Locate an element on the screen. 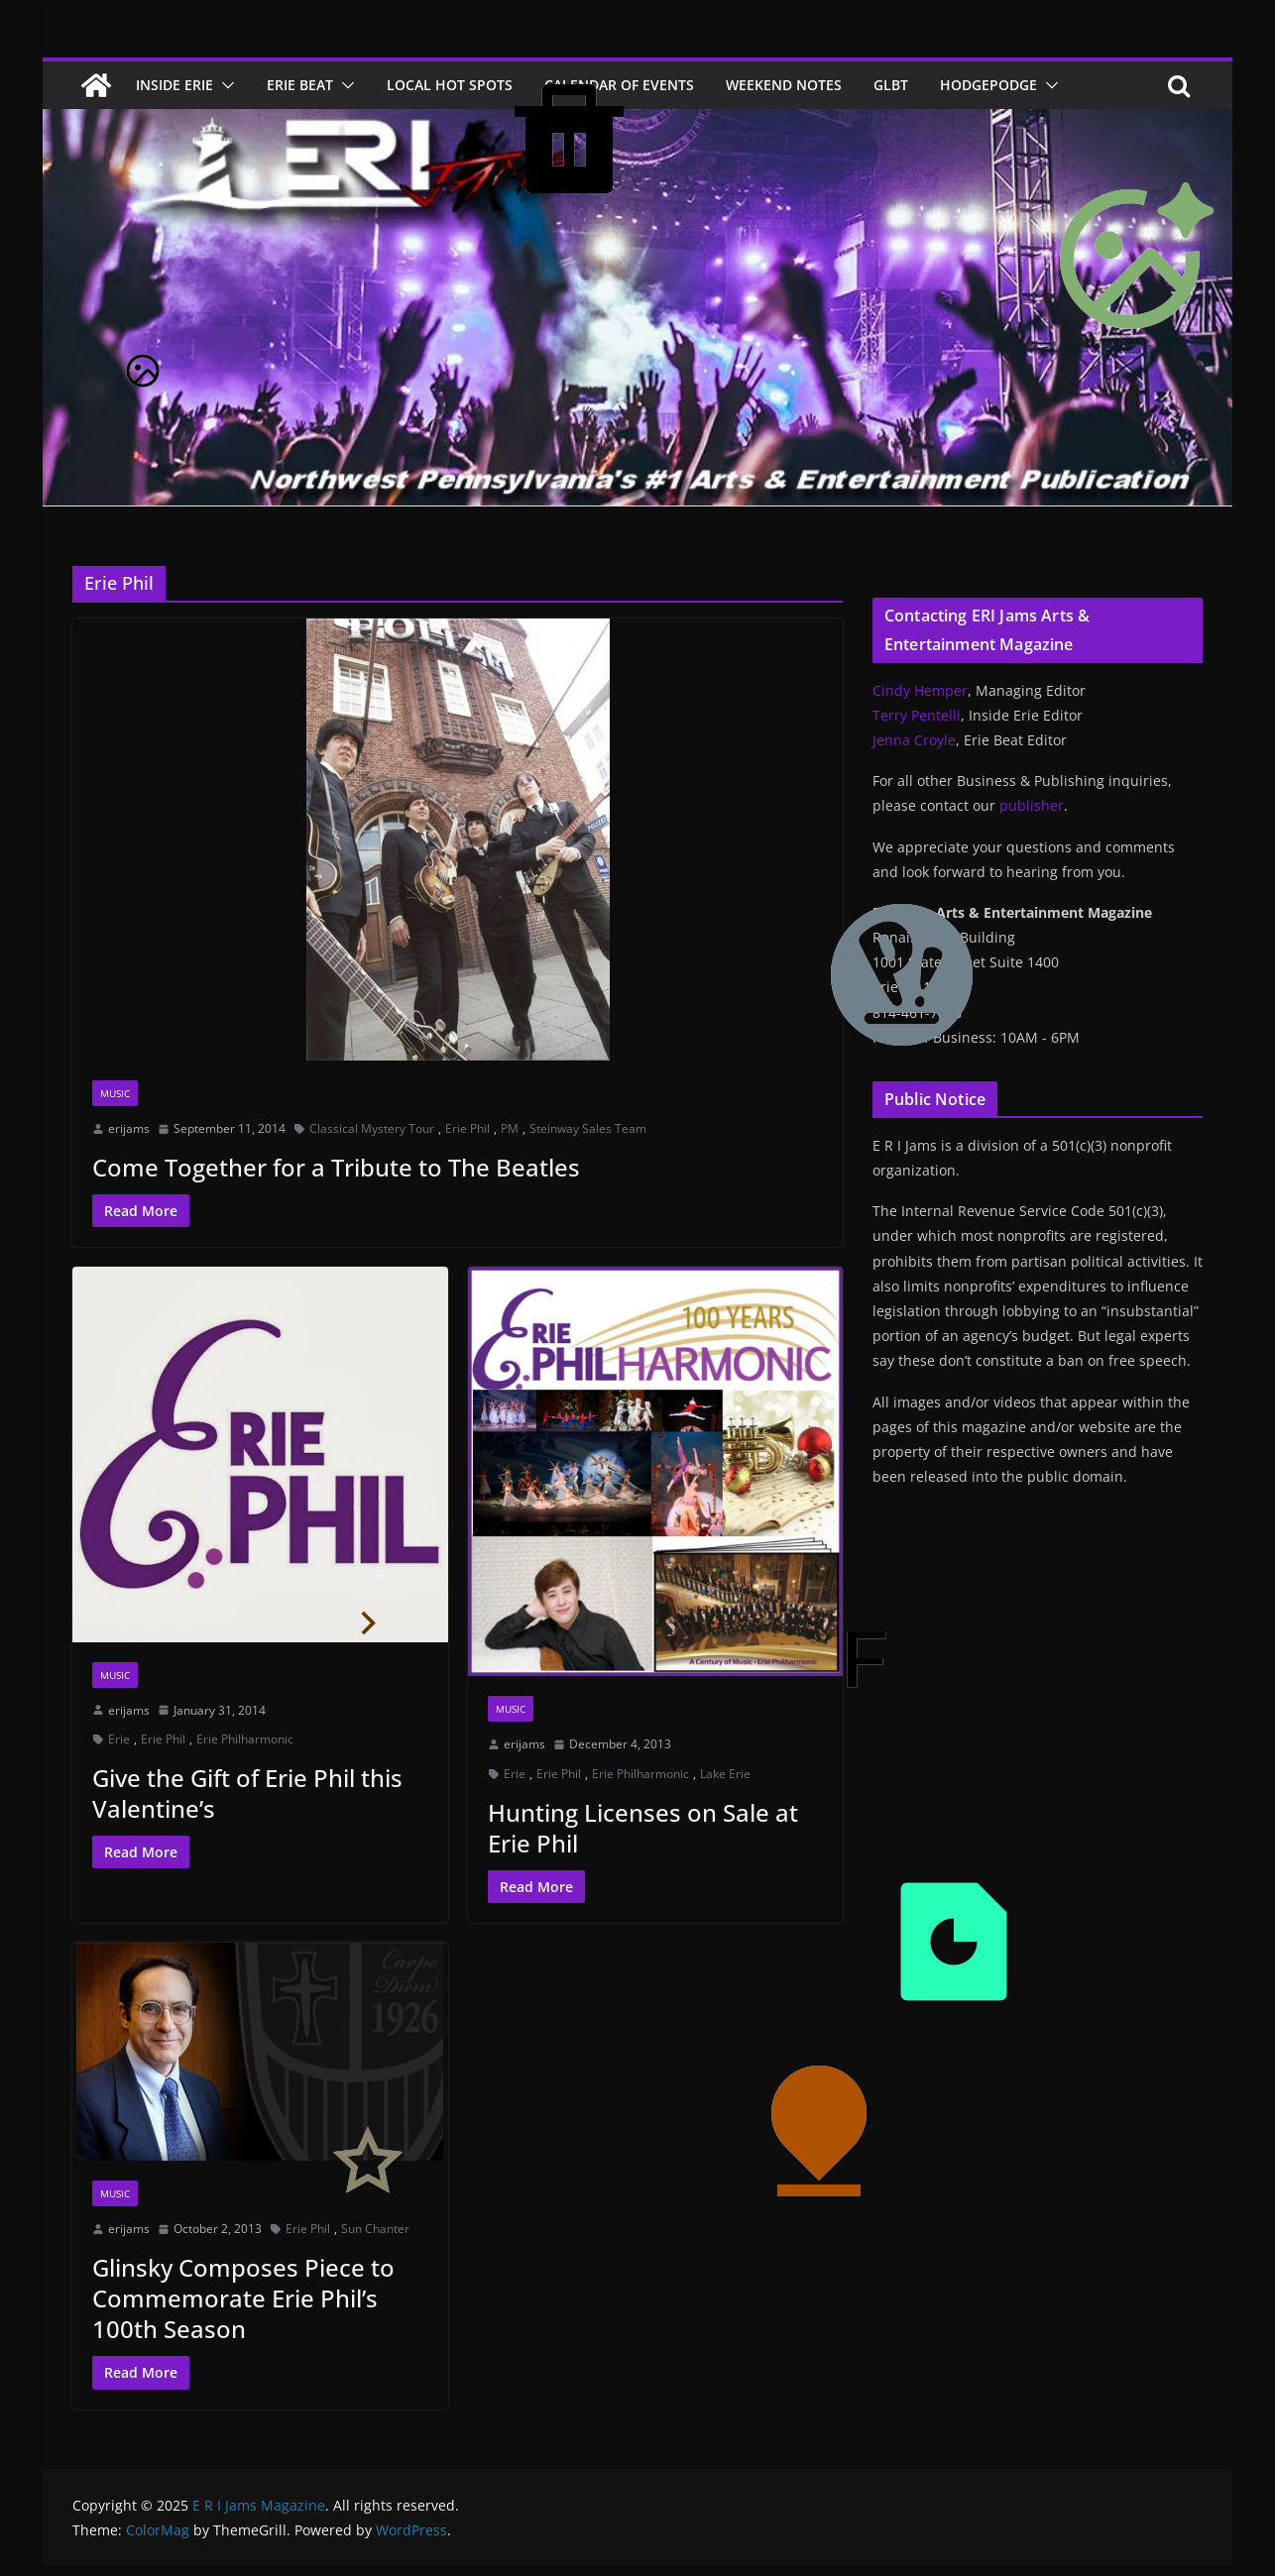  delete selected item is located at coordinates (569, 139).